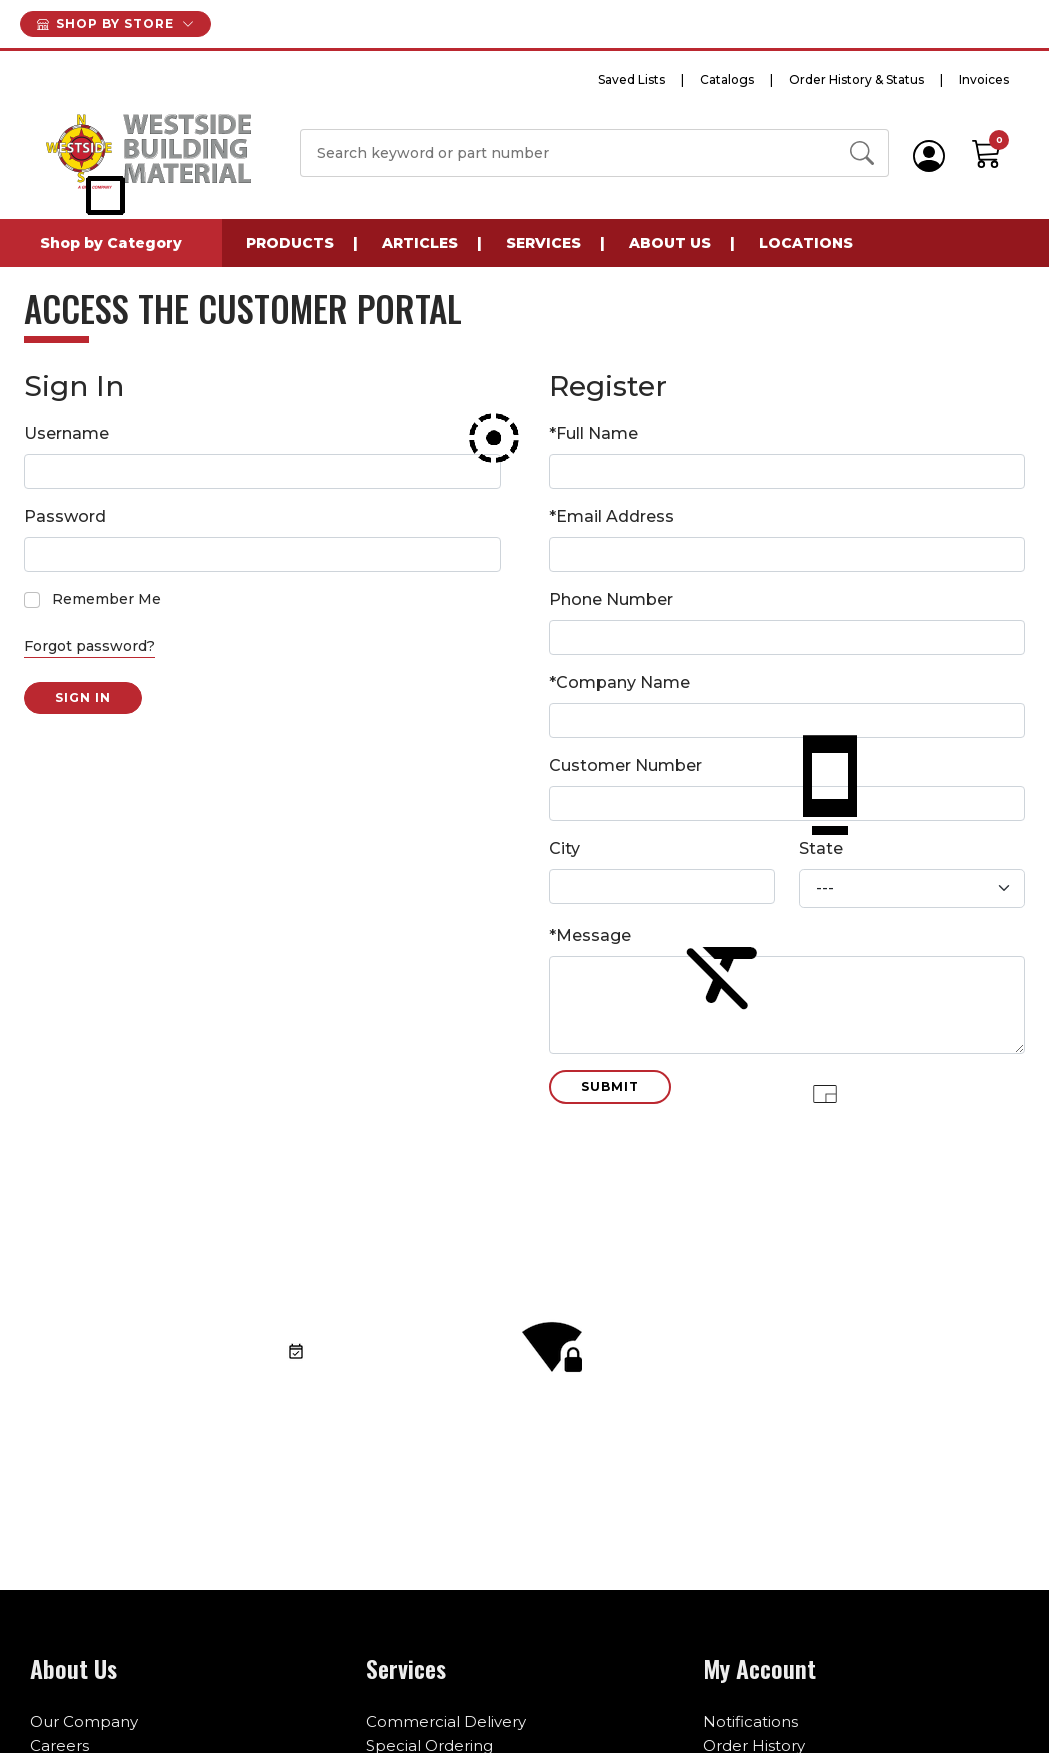 This screenshot has width=1049, height=1753. I want to click on event confirmed or scheduled successfully, so click(296, 1352).